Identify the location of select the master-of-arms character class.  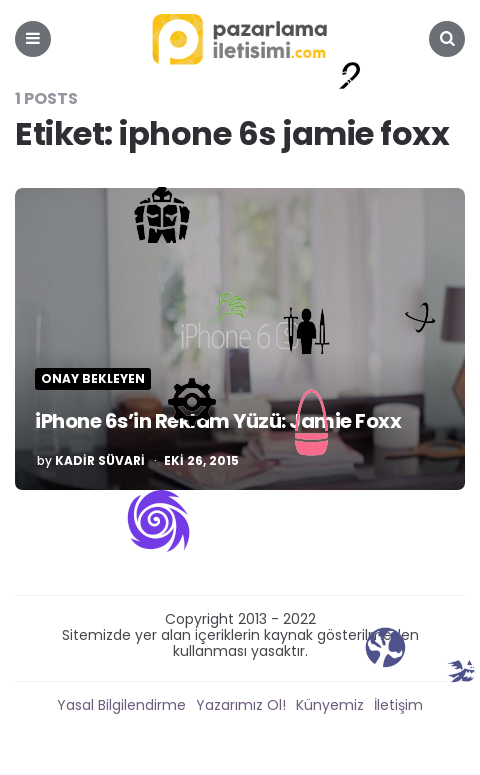
(306, 331).